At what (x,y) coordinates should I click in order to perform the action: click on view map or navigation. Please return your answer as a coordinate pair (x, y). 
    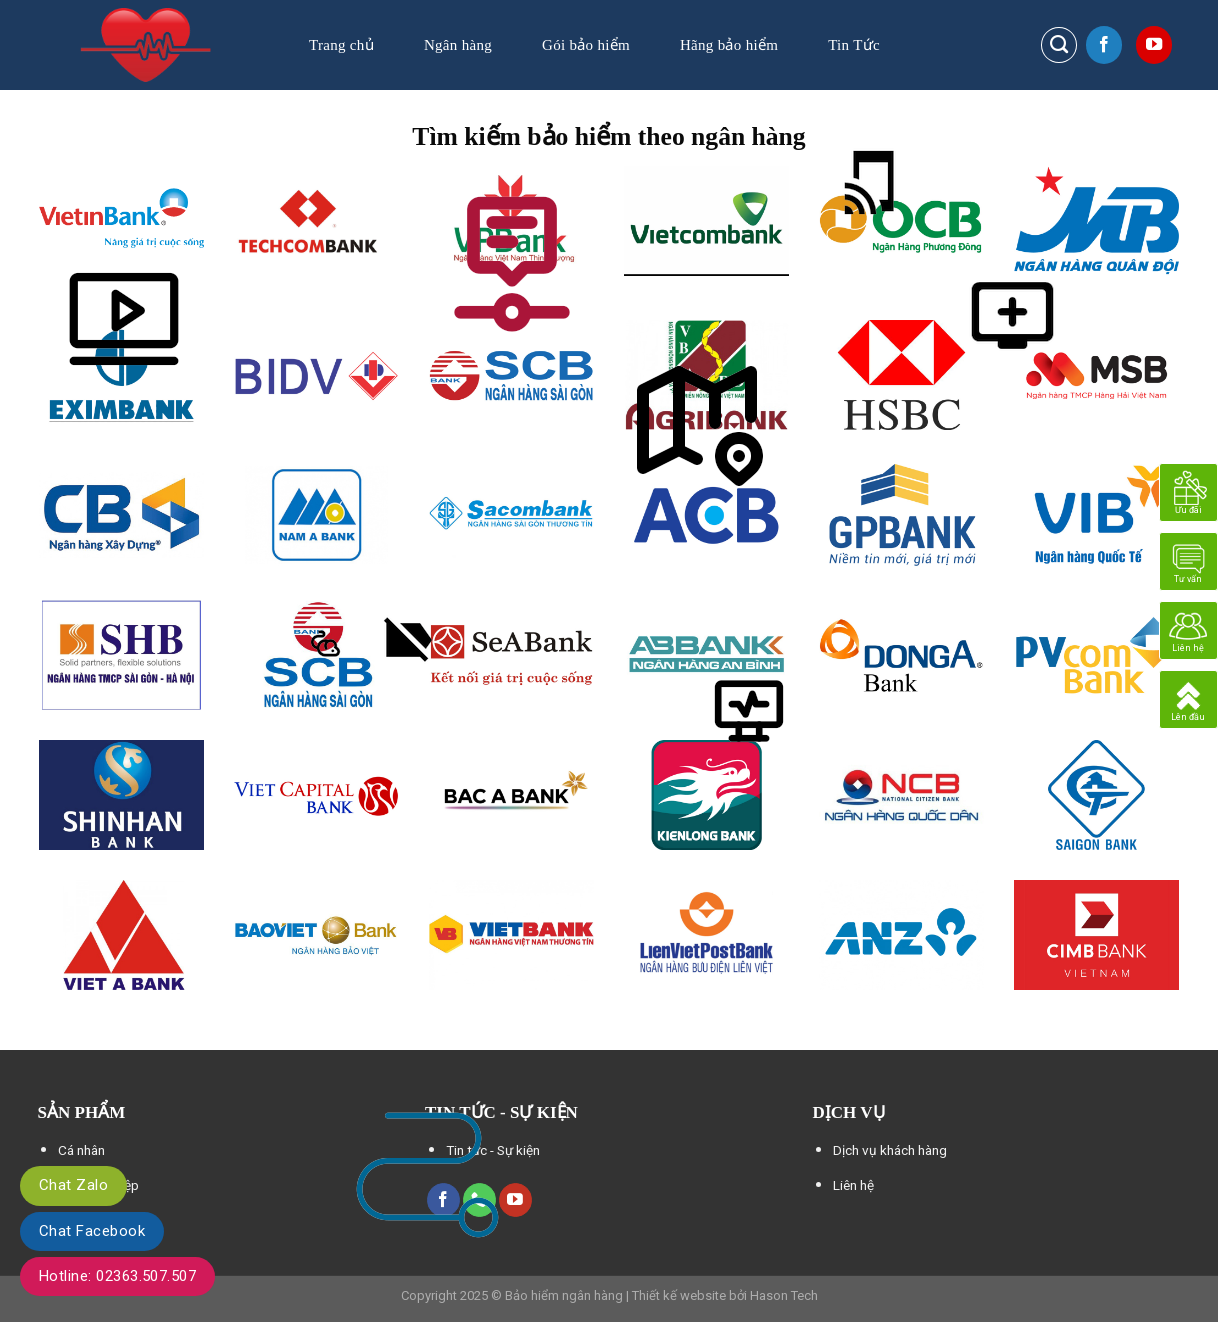
    Looking at the image, I should click on (697, 420).